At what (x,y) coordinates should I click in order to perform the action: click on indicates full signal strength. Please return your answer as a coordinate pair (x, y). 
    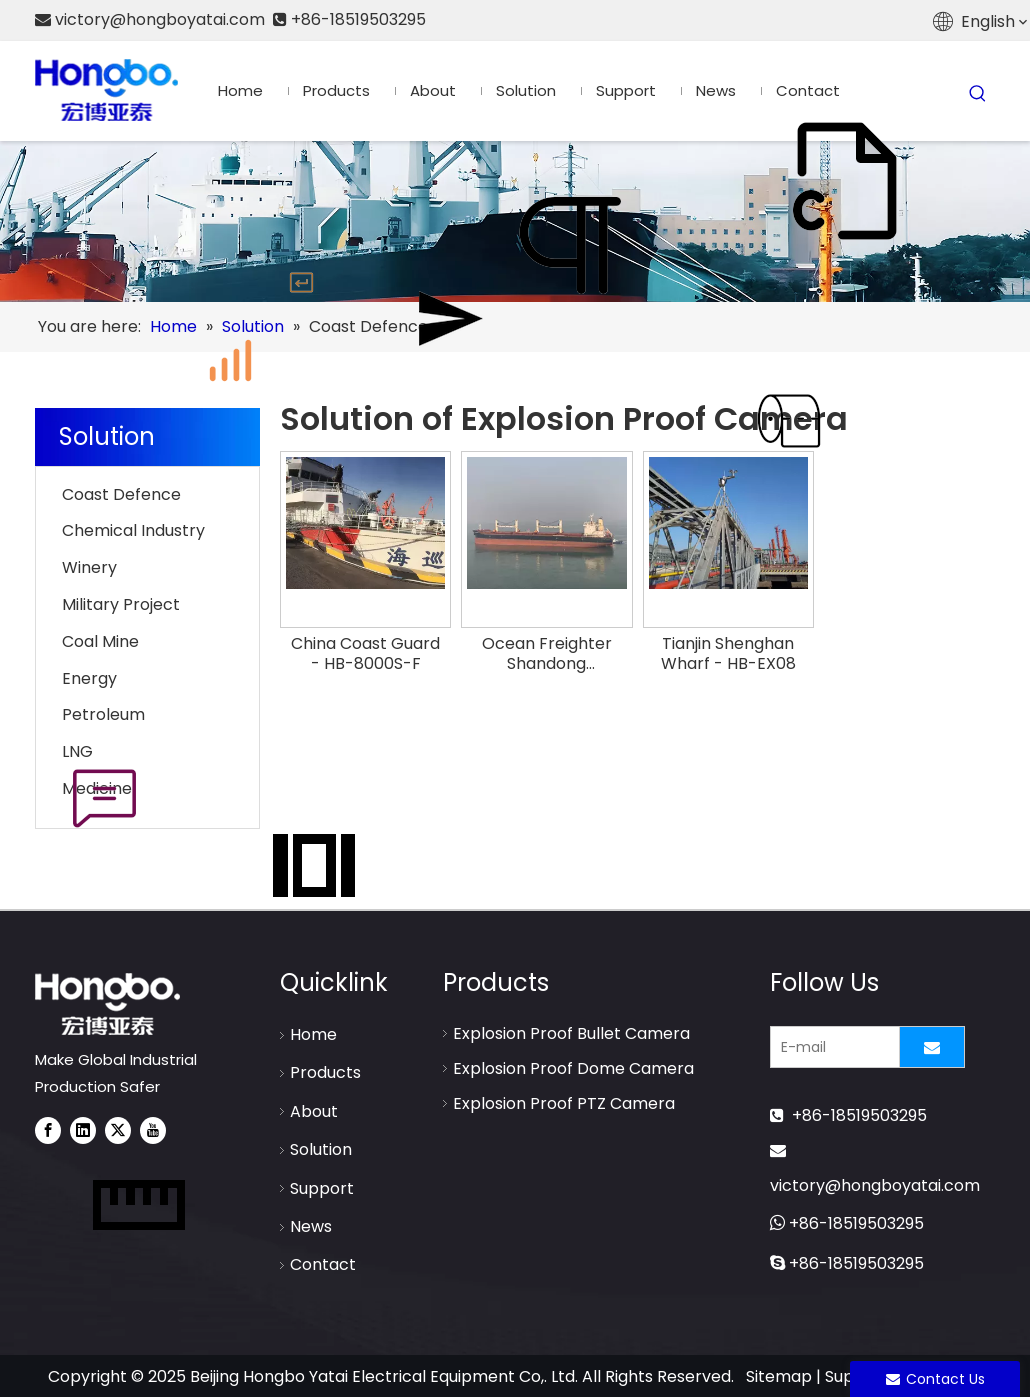
    Looking at the image, I should click on (230, 360).